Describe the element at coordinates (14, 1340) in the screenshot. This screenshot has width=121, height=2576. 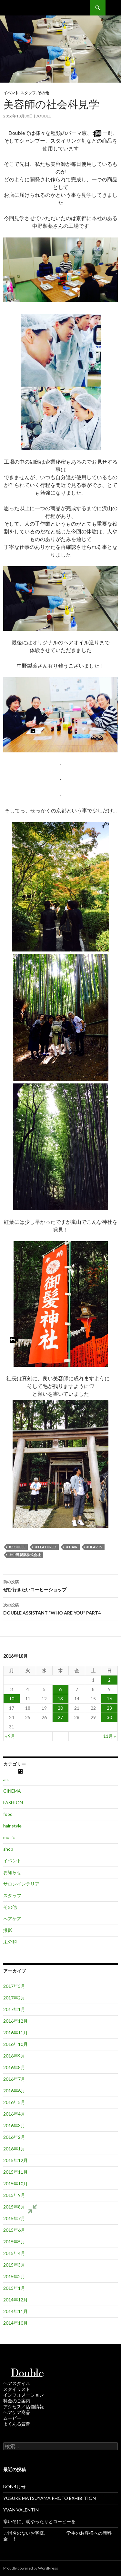
I see `switch between front and rear camera during video recording` at that location.